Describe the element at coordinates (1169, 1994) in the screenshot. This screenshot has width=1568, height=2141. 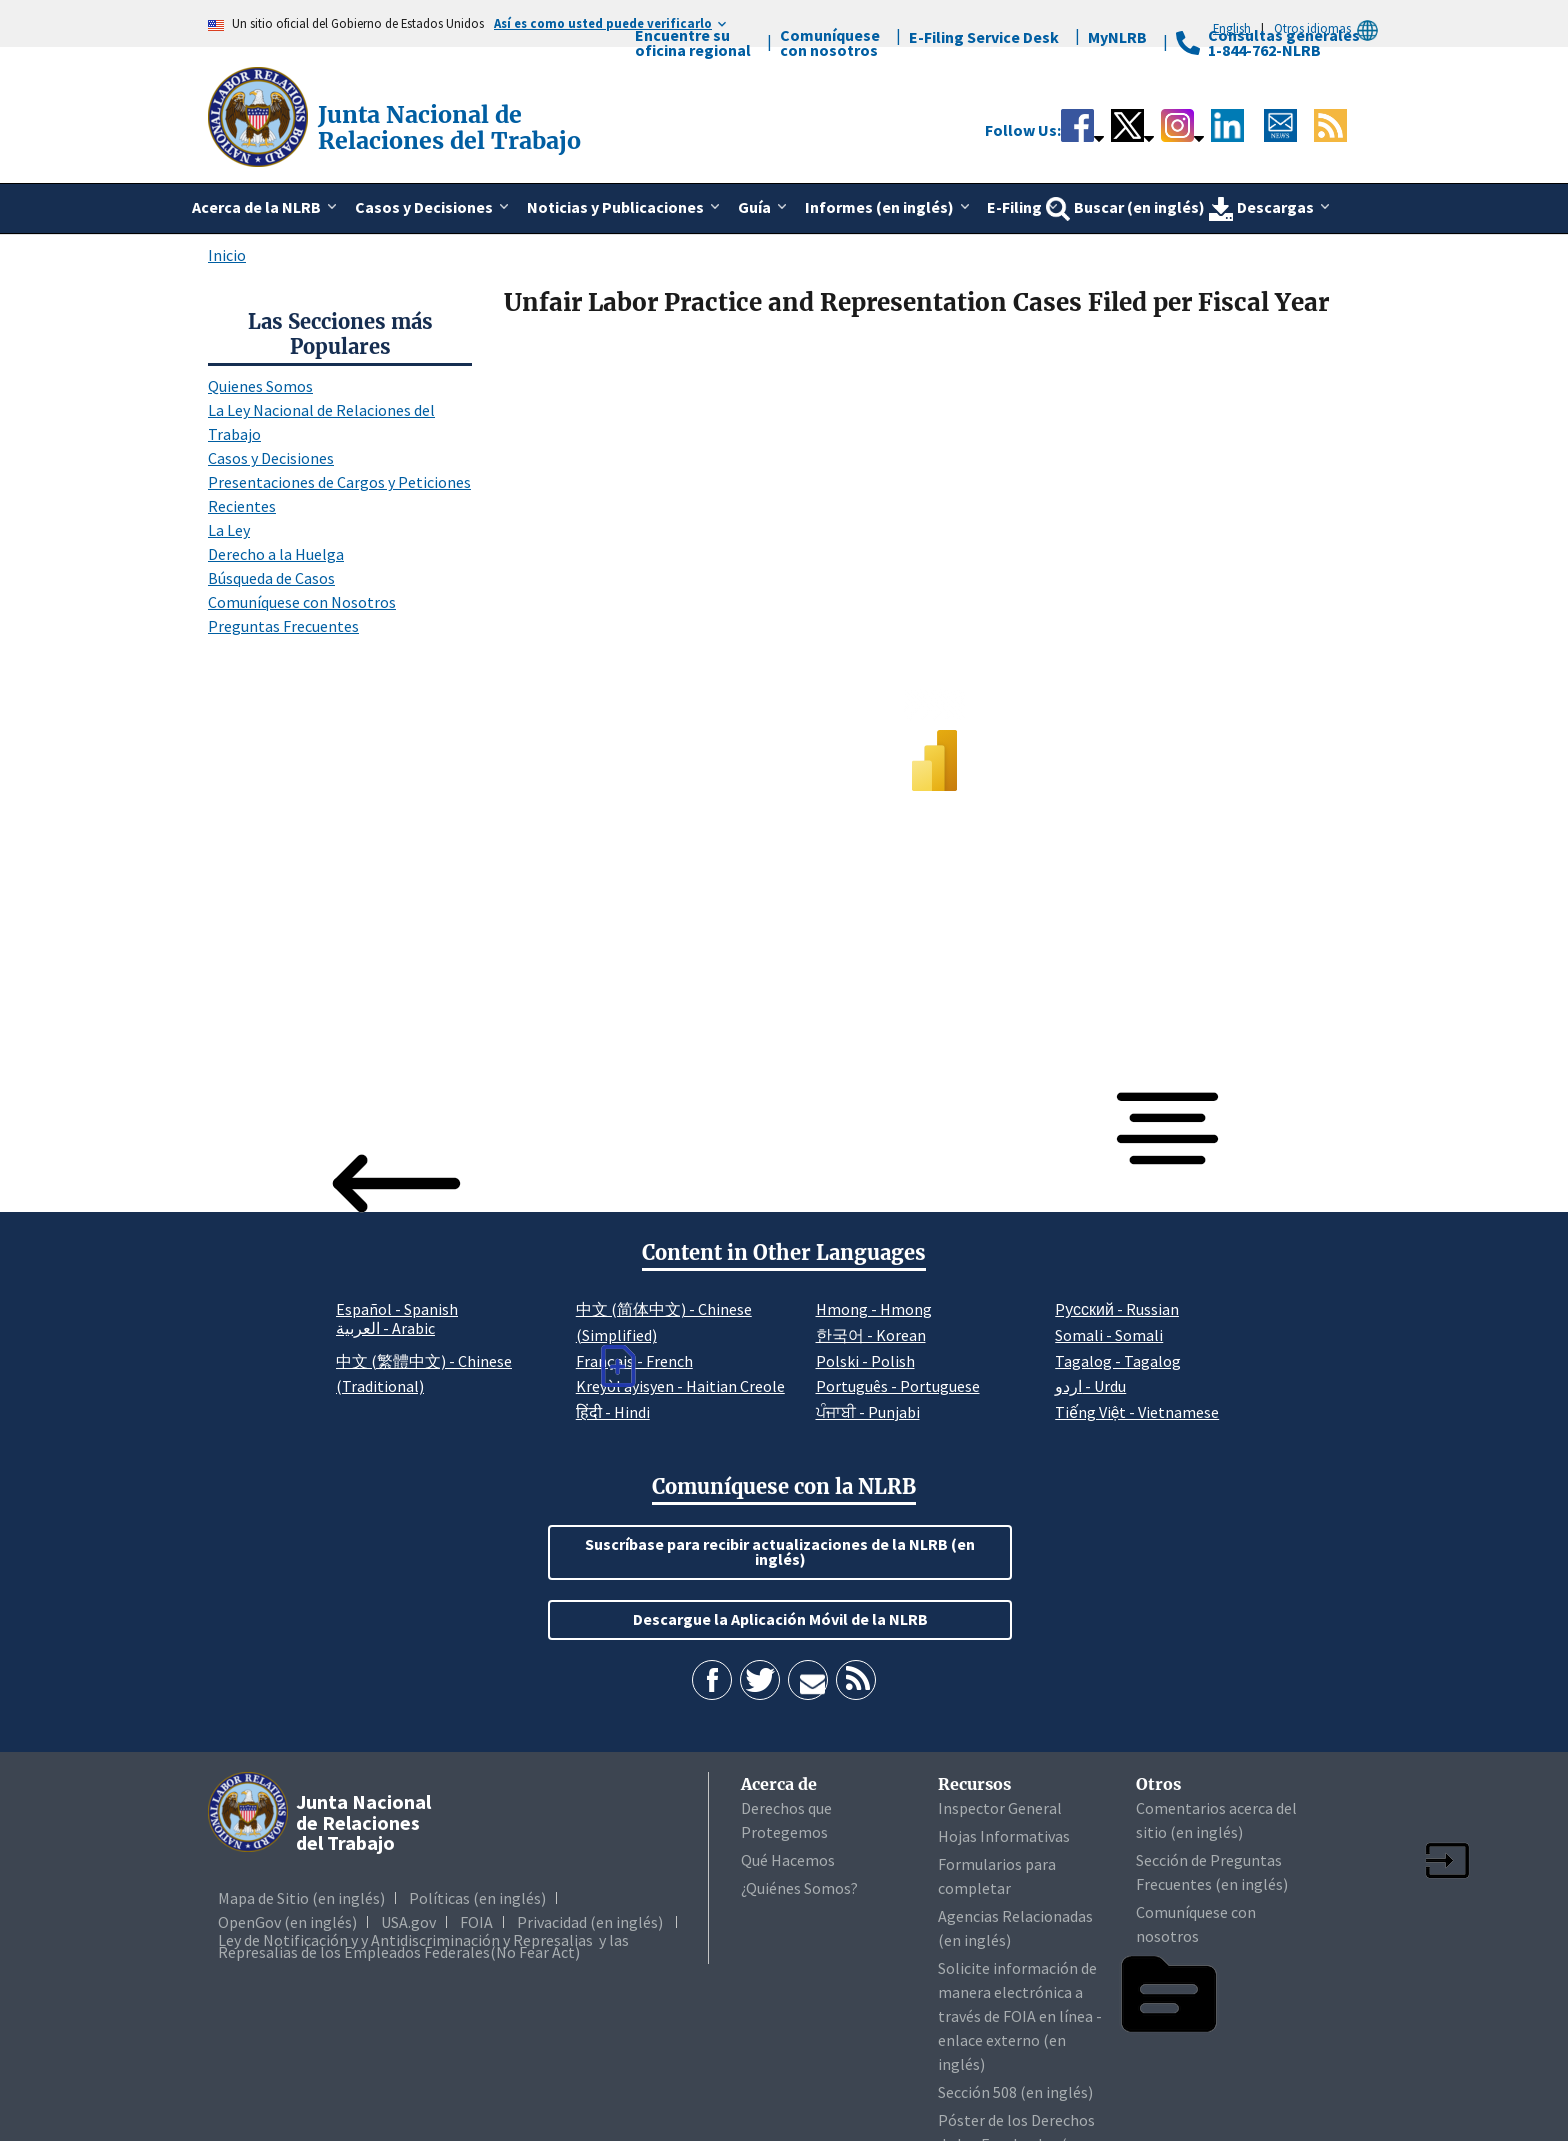
I see `open topic or file folder` at that location.